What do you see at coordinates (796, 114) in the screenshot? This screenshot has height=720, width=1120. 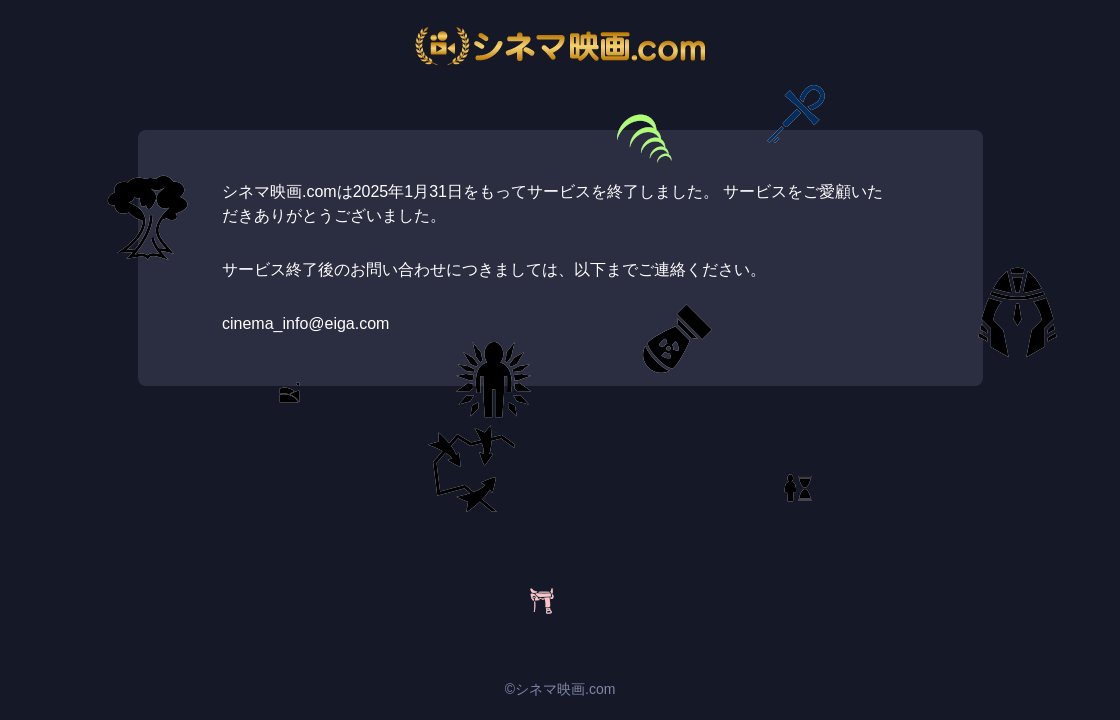 I see `millennium key item from yu-gi-oh series` at bounding box center [796, 114].